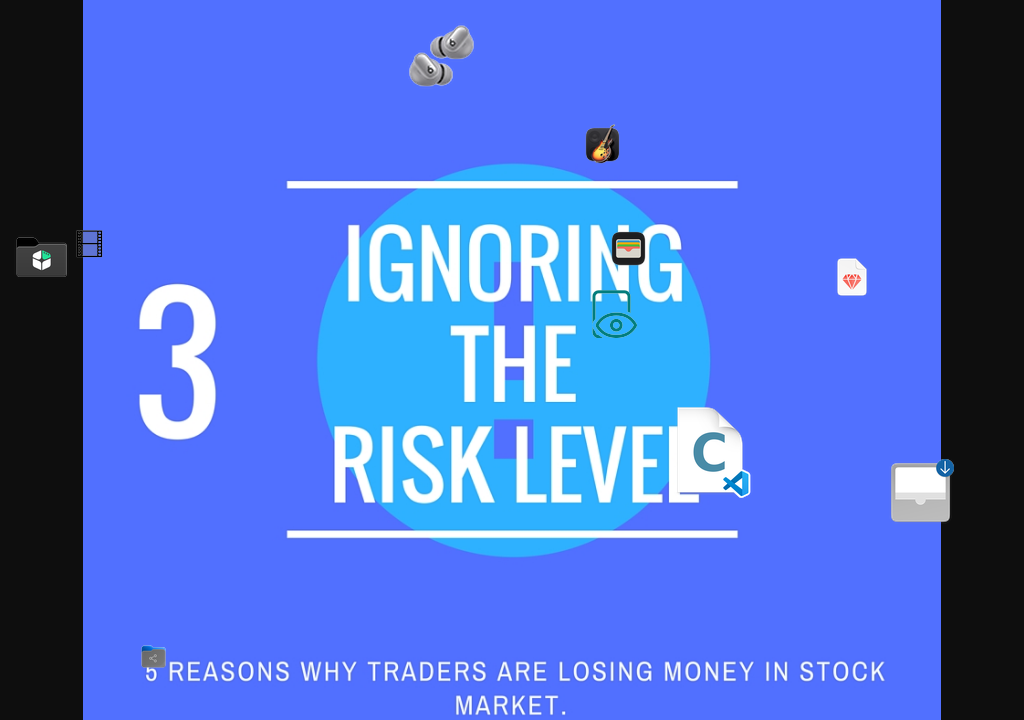 This screenshot has width=1024, height=720. I want to click on access wallet and payment settings, so click(628, 248).